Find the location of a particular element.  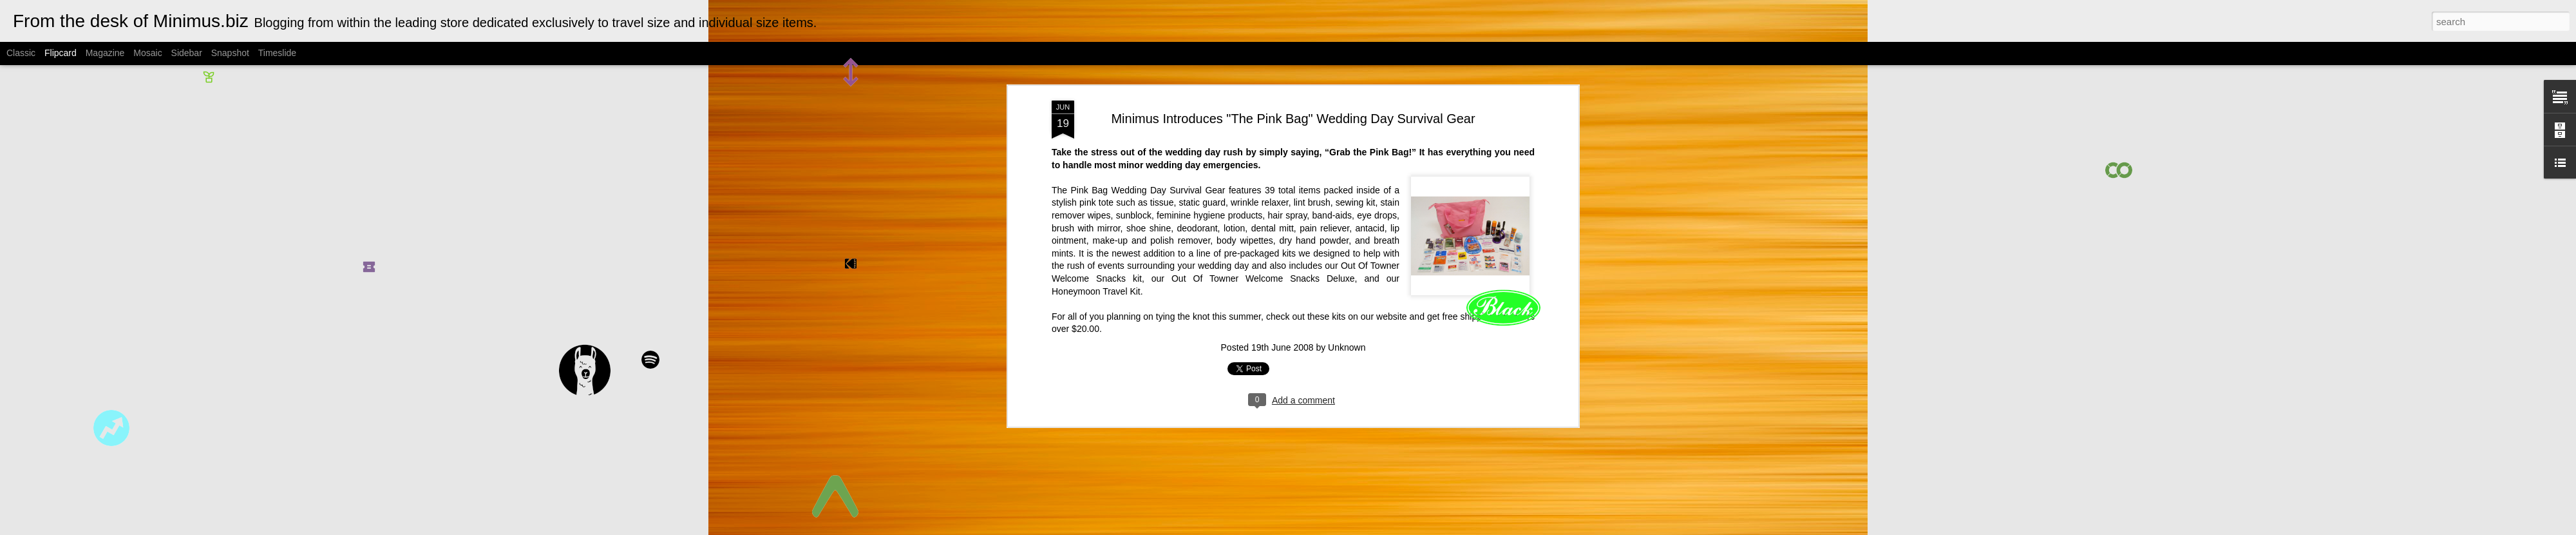

open the BuzzFeed app is located at coordinates (111, 428).